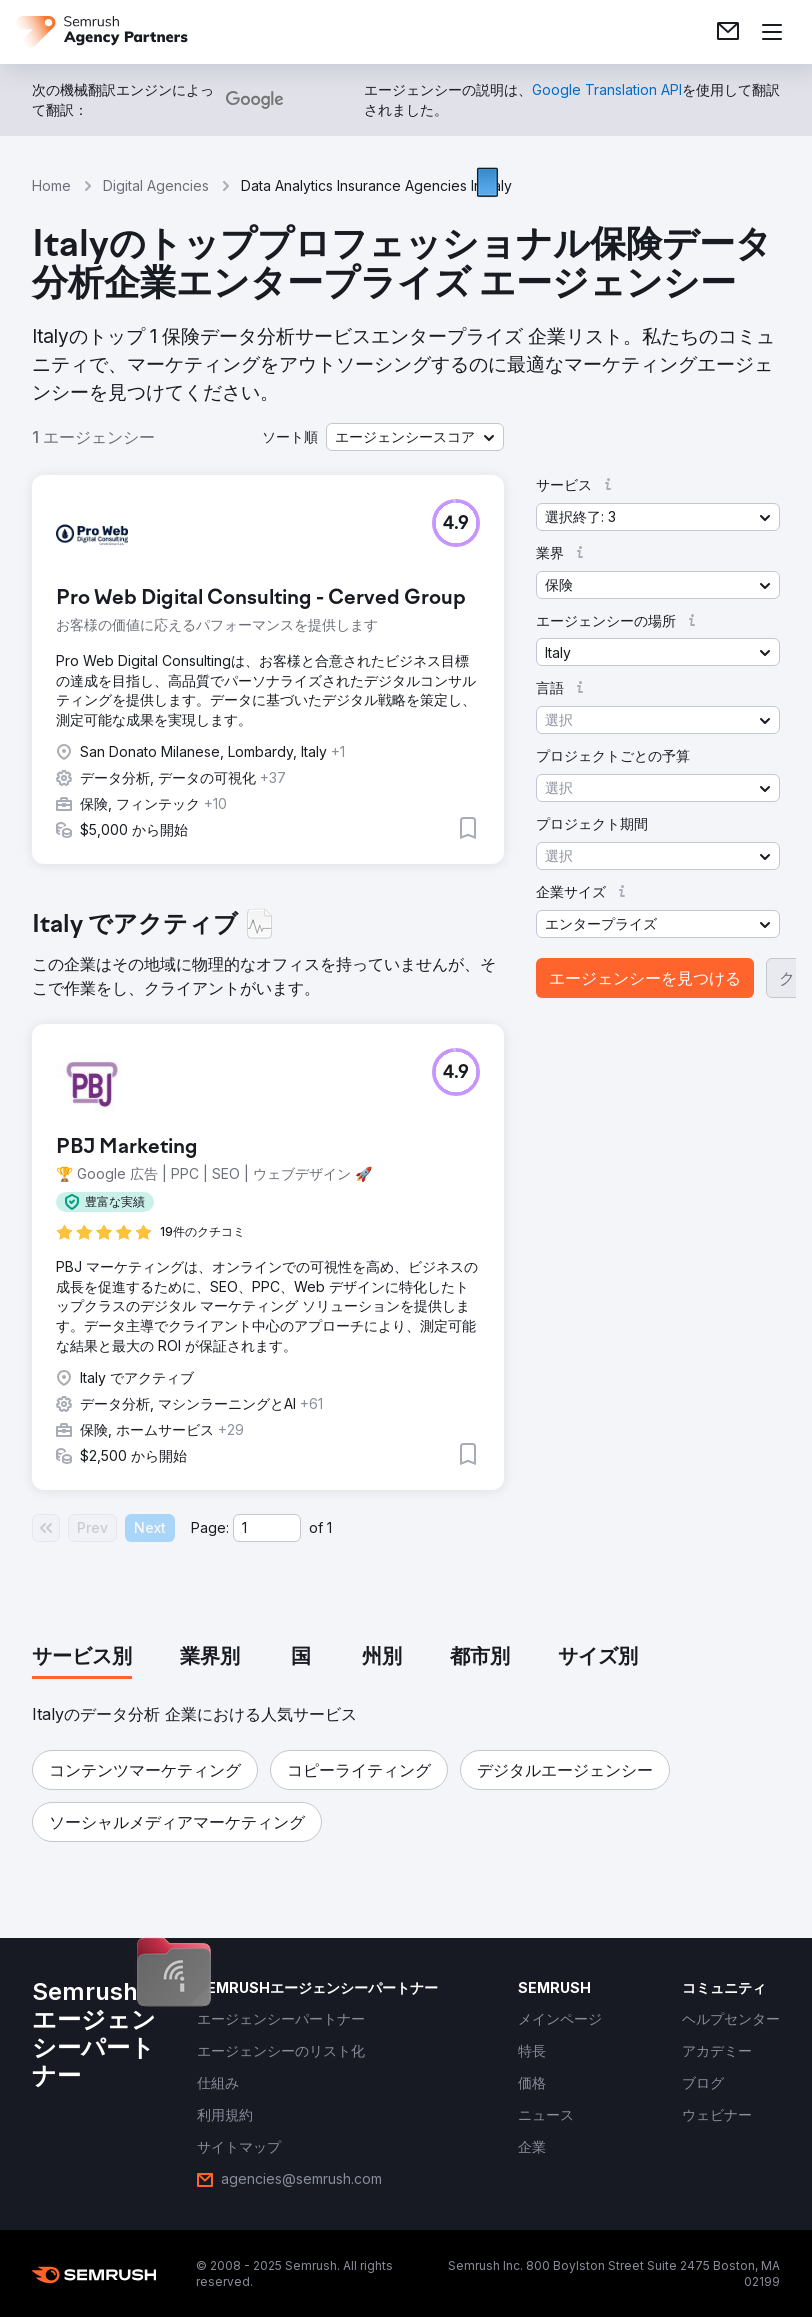 The height and width of the screenshot is (2317, 812). What do you see at coordinates (487, 182) in the screenshot?
I see `iPad Air device in connected devices list` at bounding box center [487, 182].